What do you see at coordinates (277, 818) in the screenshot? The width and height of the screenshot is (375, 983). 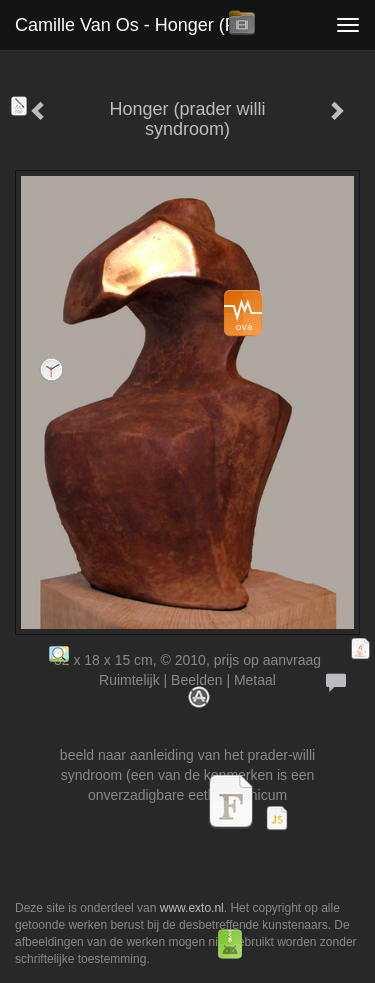 I see `indicates a javascript file type` at bounding box center [277, 818].